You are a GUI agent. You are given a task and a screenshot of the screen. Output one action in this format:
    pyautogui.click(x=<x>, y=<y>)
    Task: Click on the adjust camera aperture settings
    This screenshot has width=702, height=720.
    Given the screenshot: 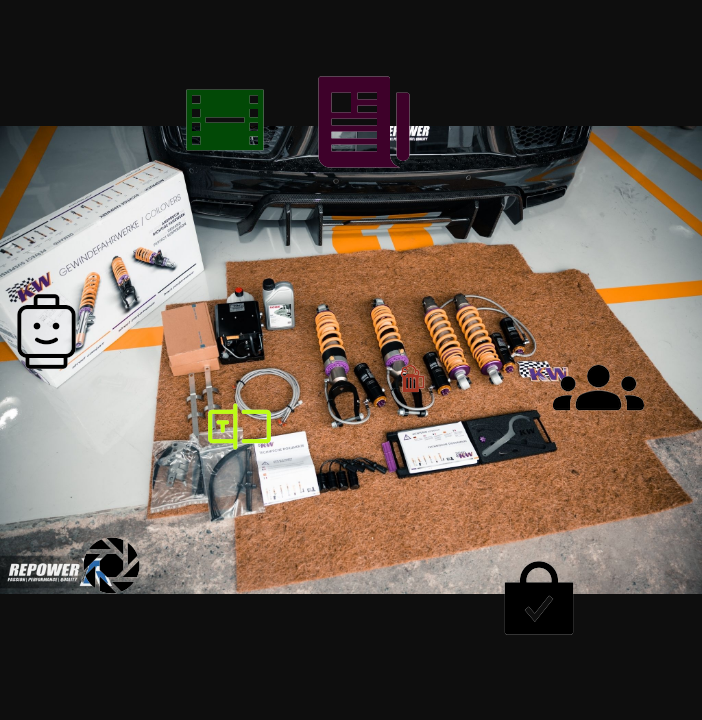 What is the action you would take?
    pyautogui.click(x=111, y=565)
    